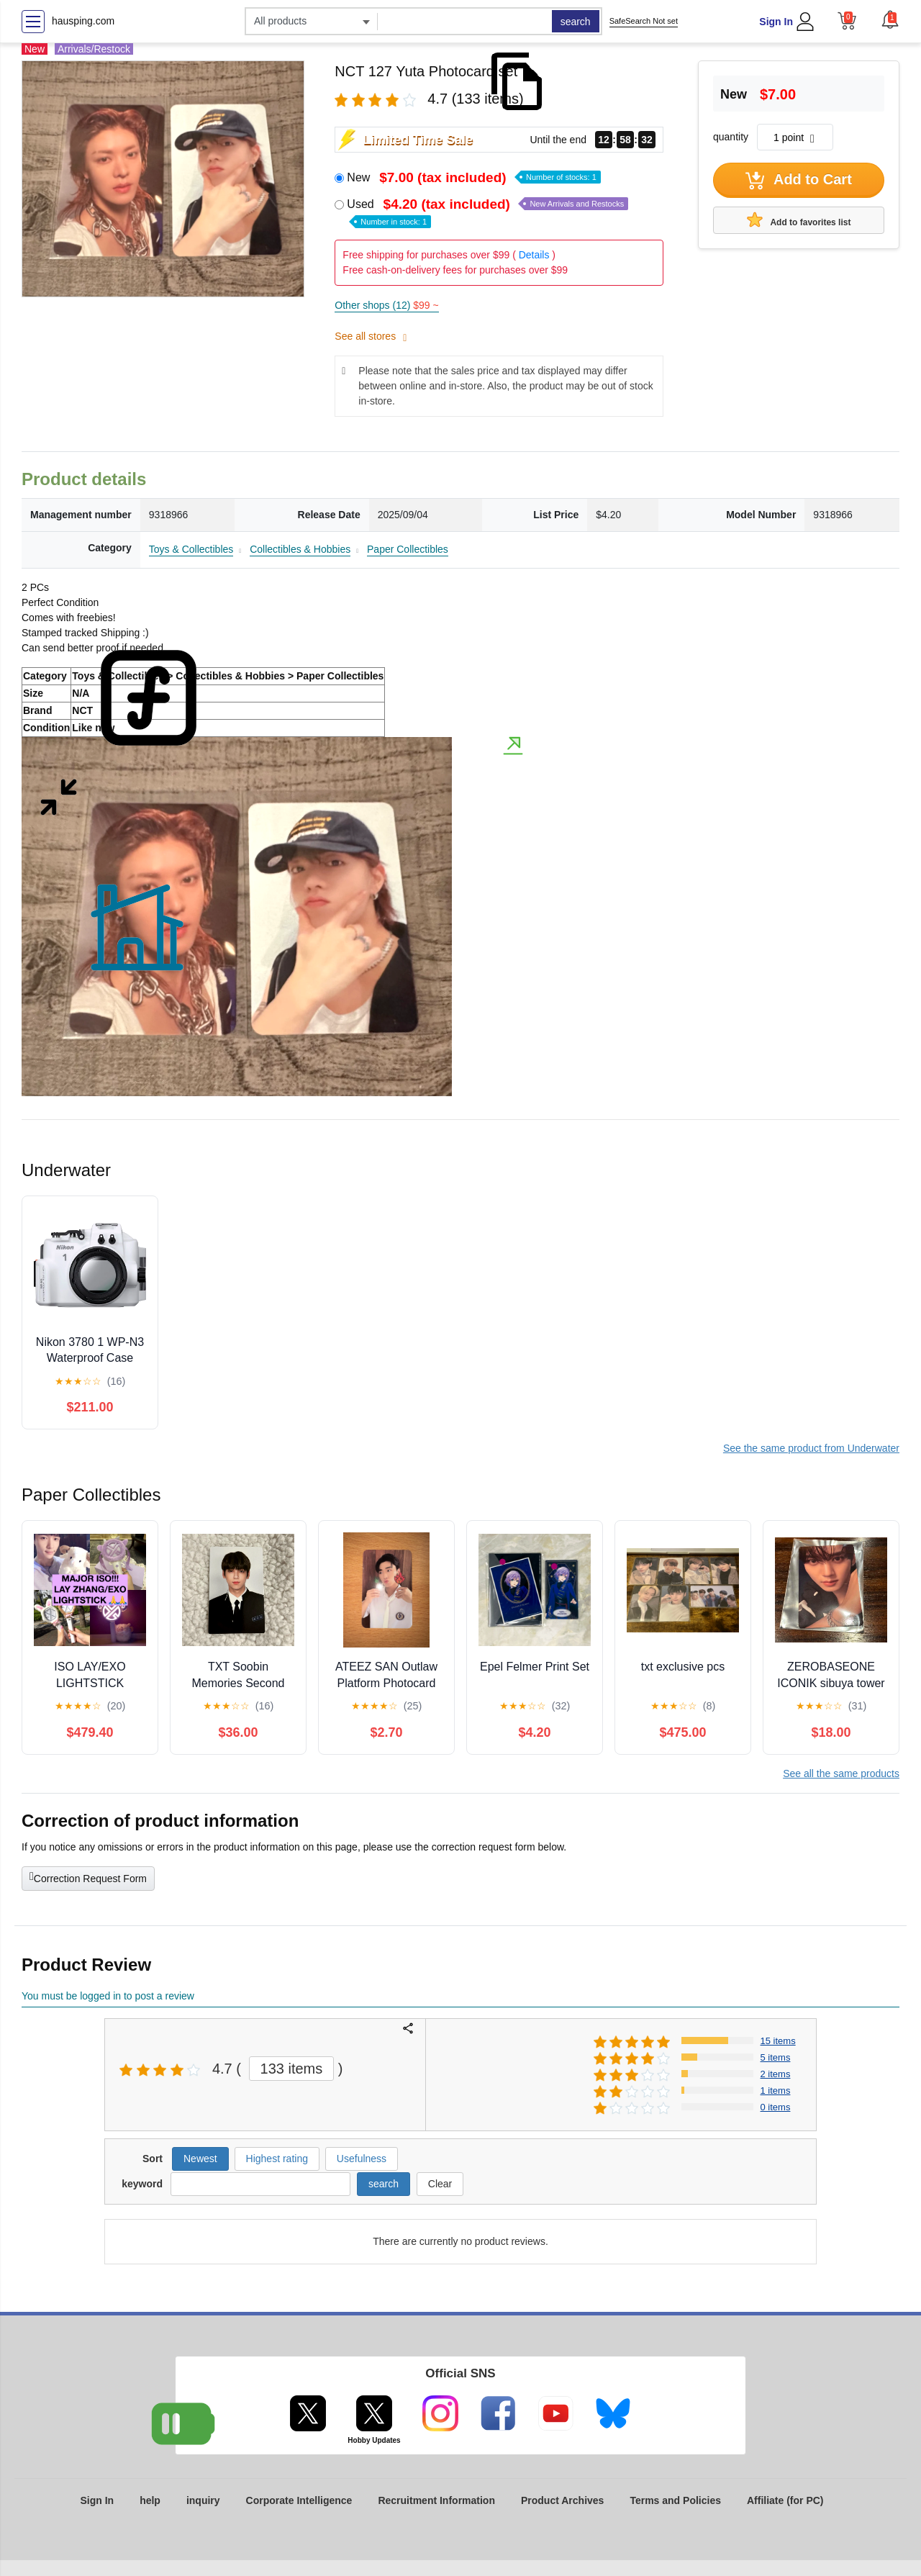  Describe the element at coordinates (408, 2028) in the screenshot. I see `share content with others` at that location.